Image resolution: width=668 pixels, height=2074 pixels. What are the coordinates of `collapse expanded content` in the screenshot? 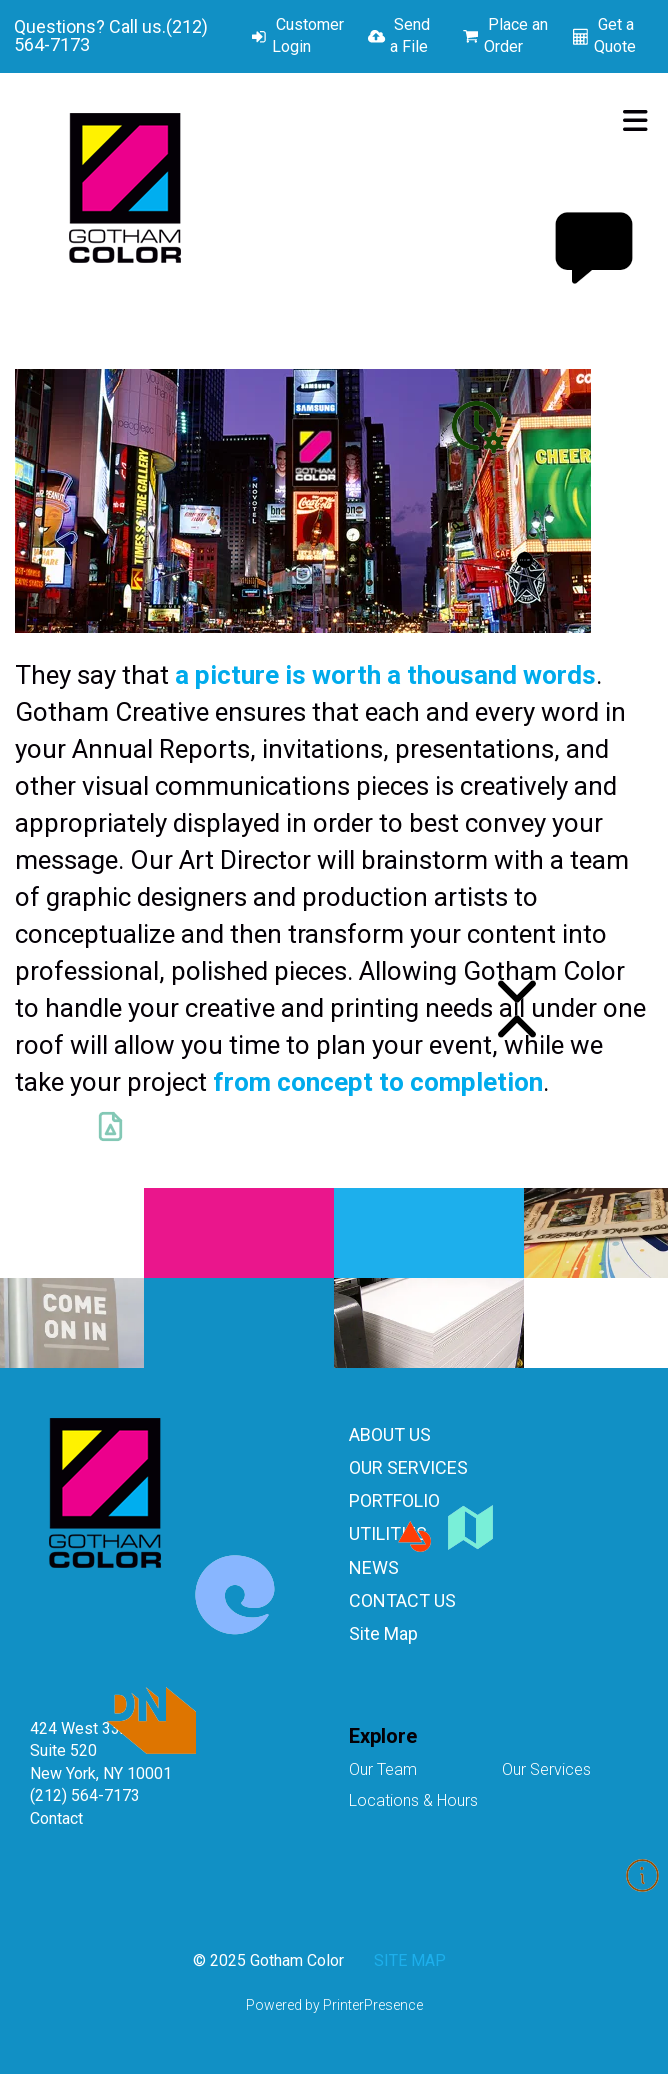 It's located at (517, 1009).